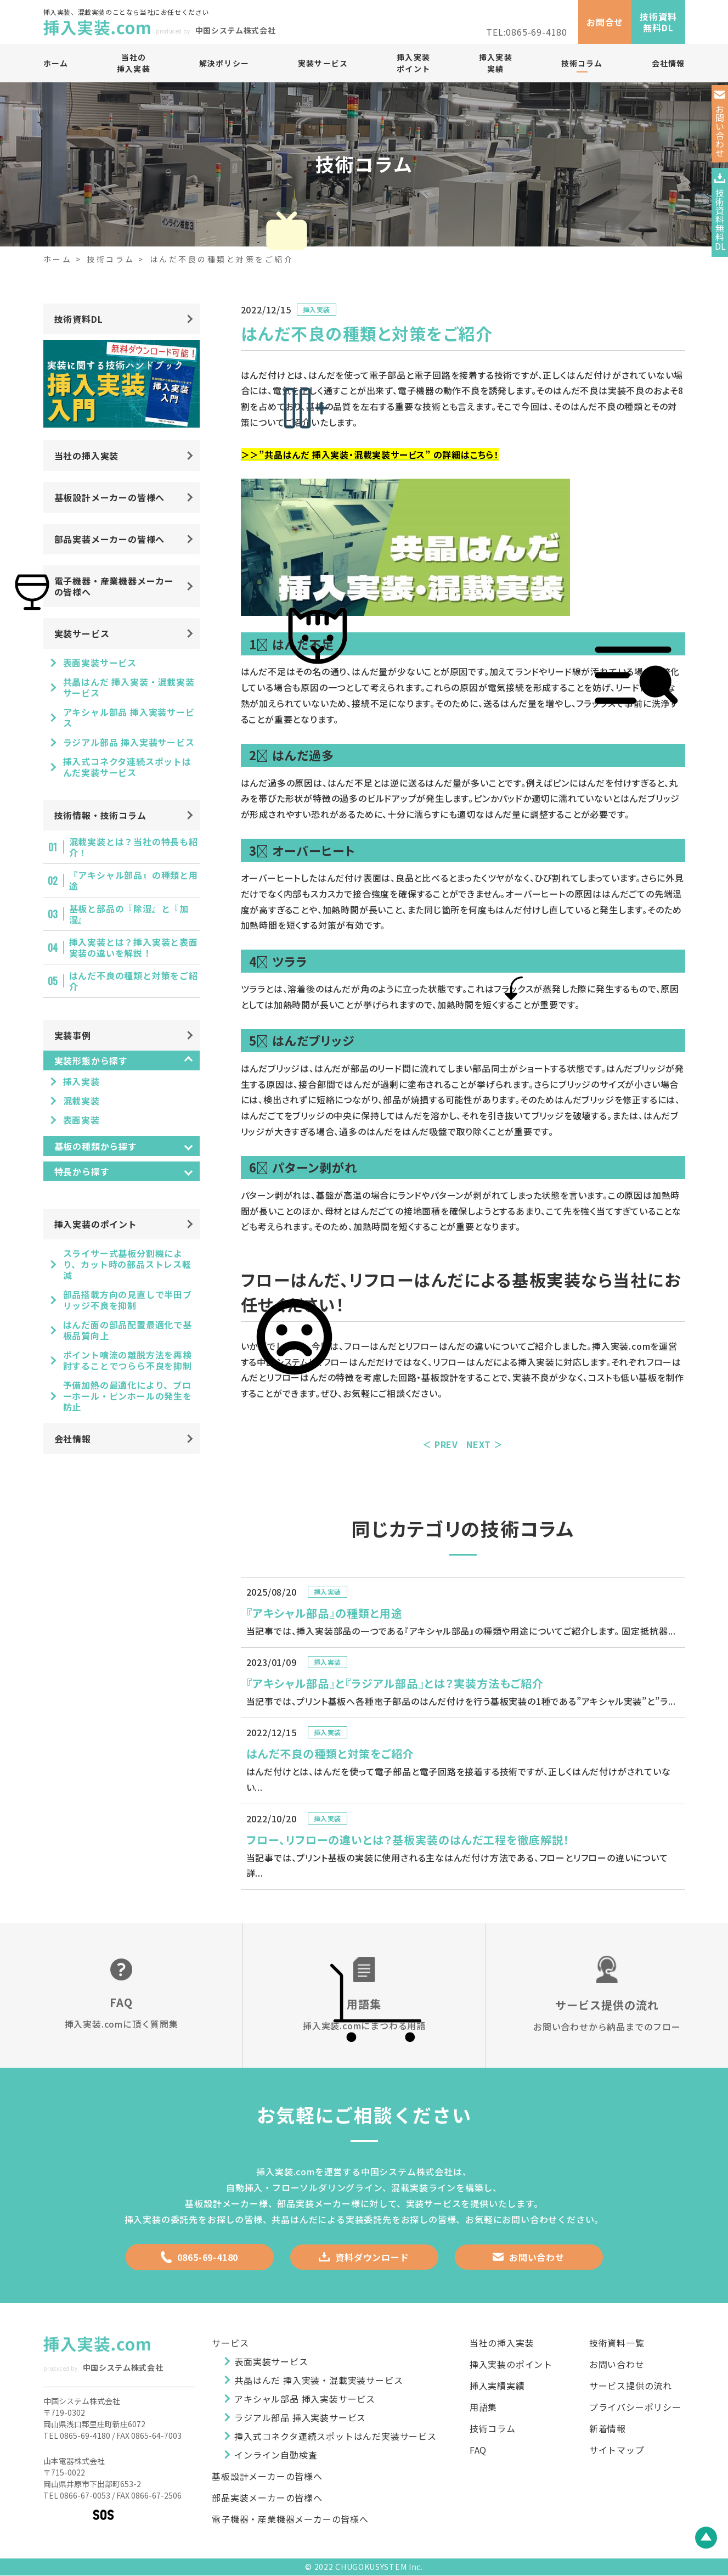 The width and height of the screenshot is (728, 2576). I want to click on search within a list or document, so click(633, 675).